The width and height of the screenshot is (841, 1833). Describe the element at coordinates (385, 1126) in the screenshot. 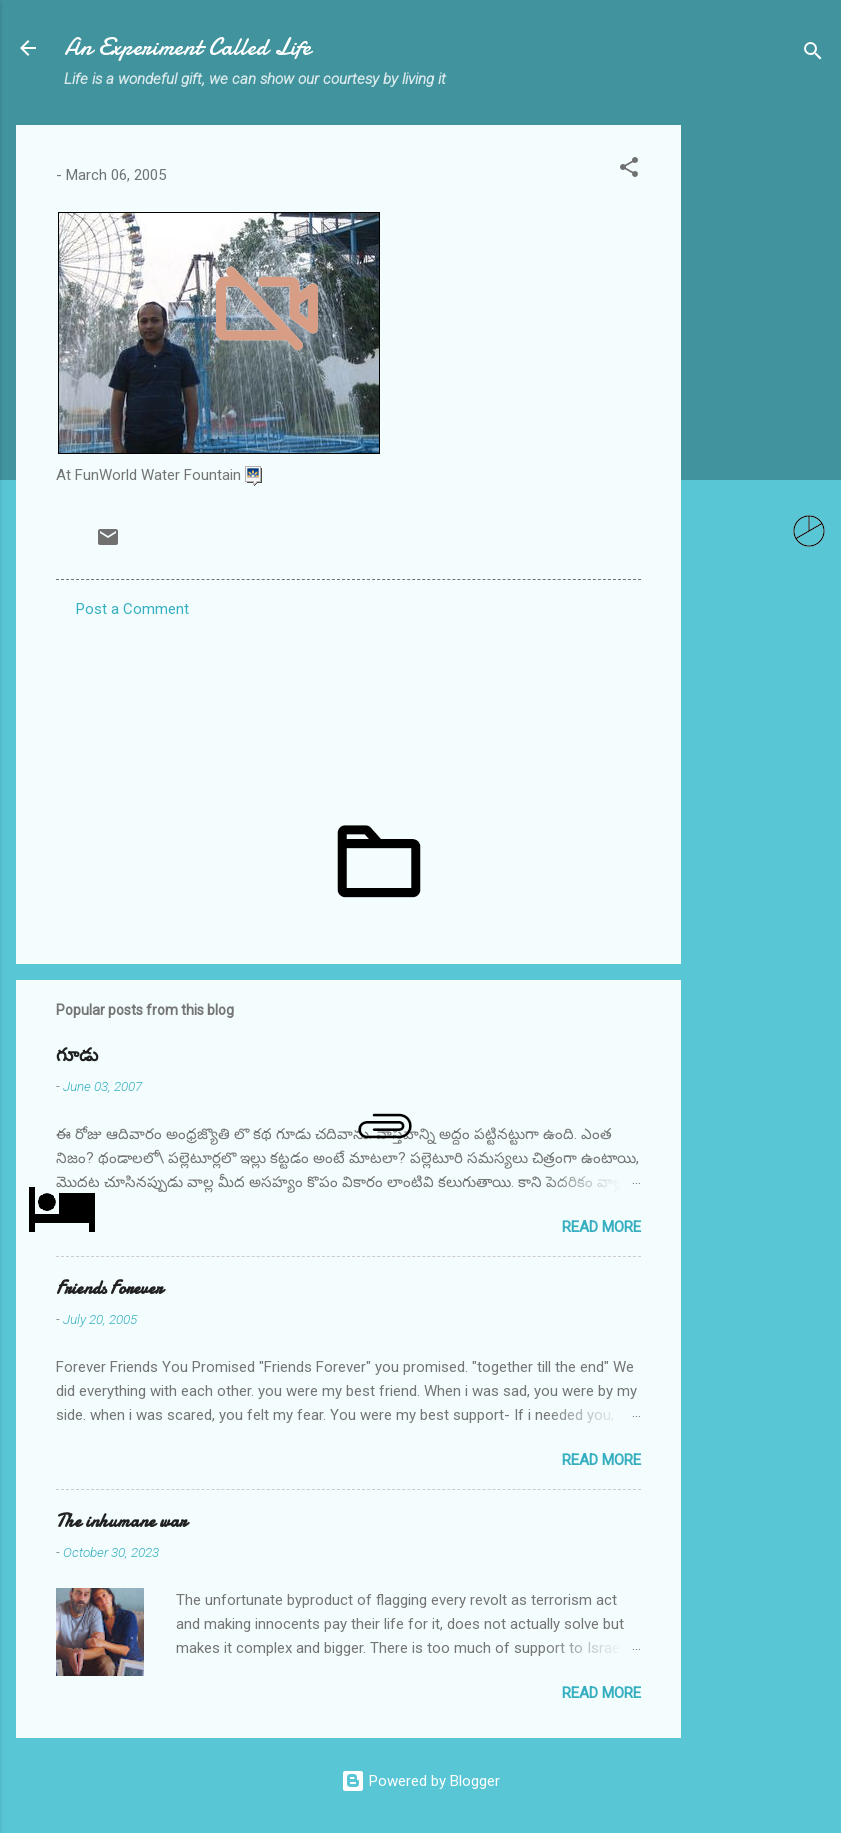

I see `attach a file to your message` at that location.